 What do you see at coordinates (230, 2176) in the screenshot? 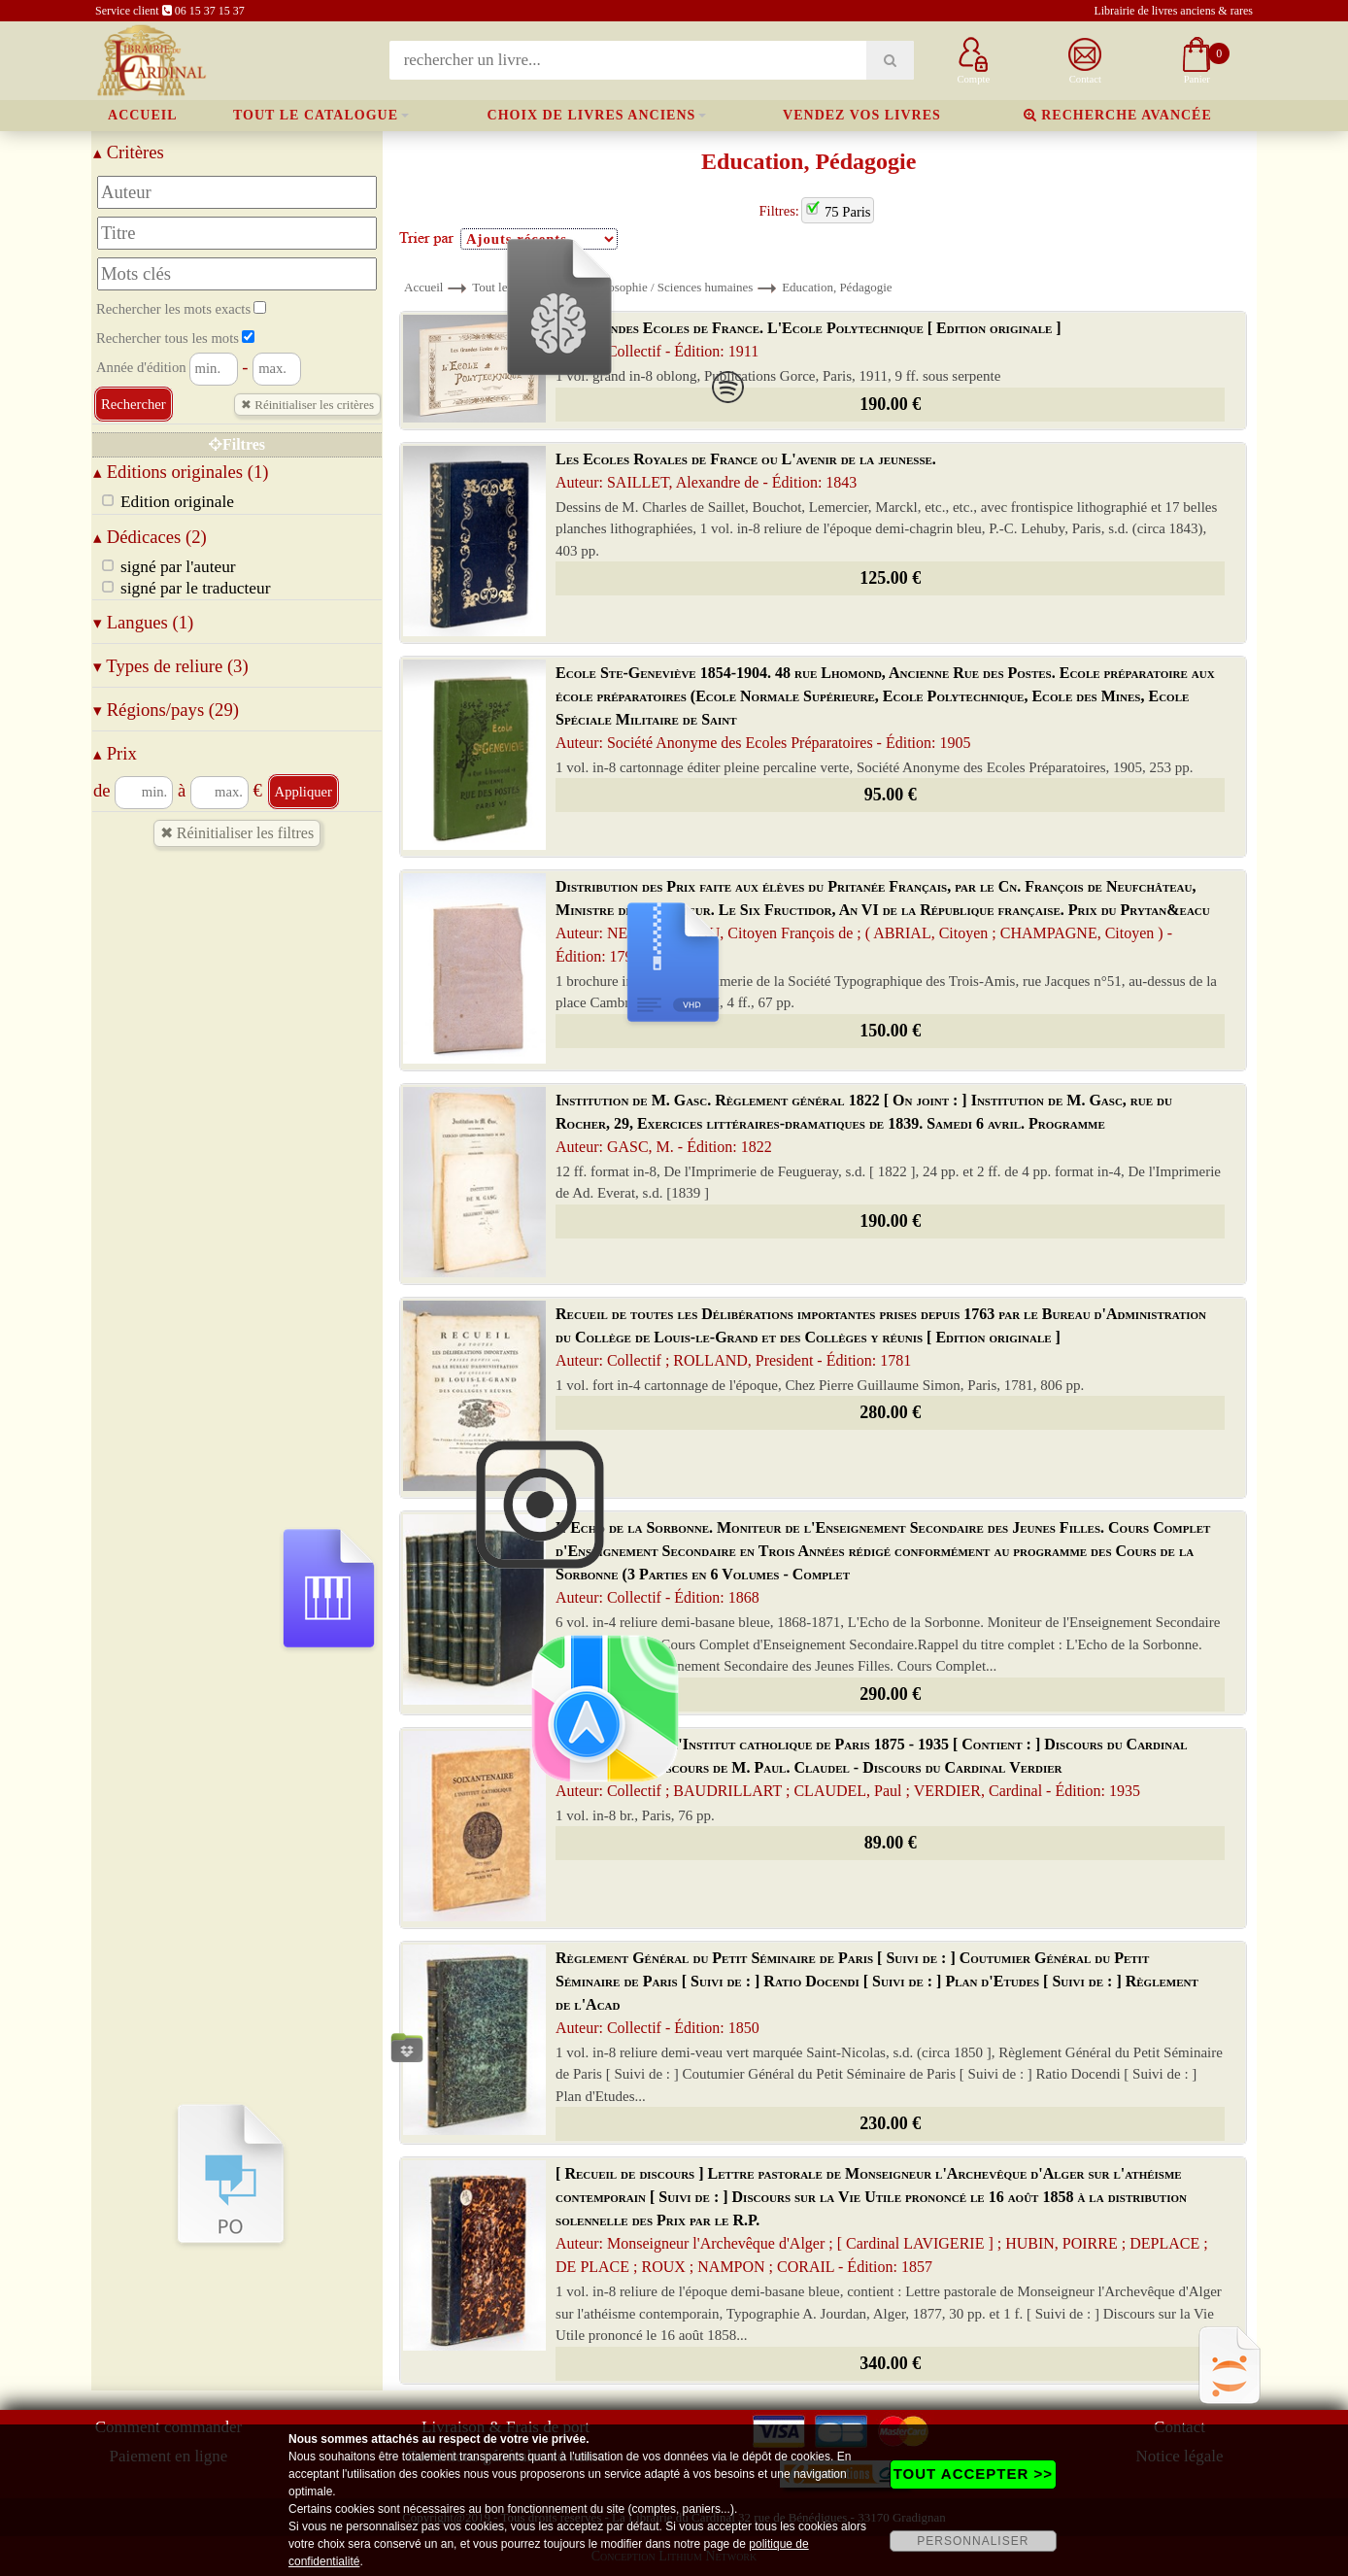
I see `a PO translation file` at bounding box center [230, 2176].